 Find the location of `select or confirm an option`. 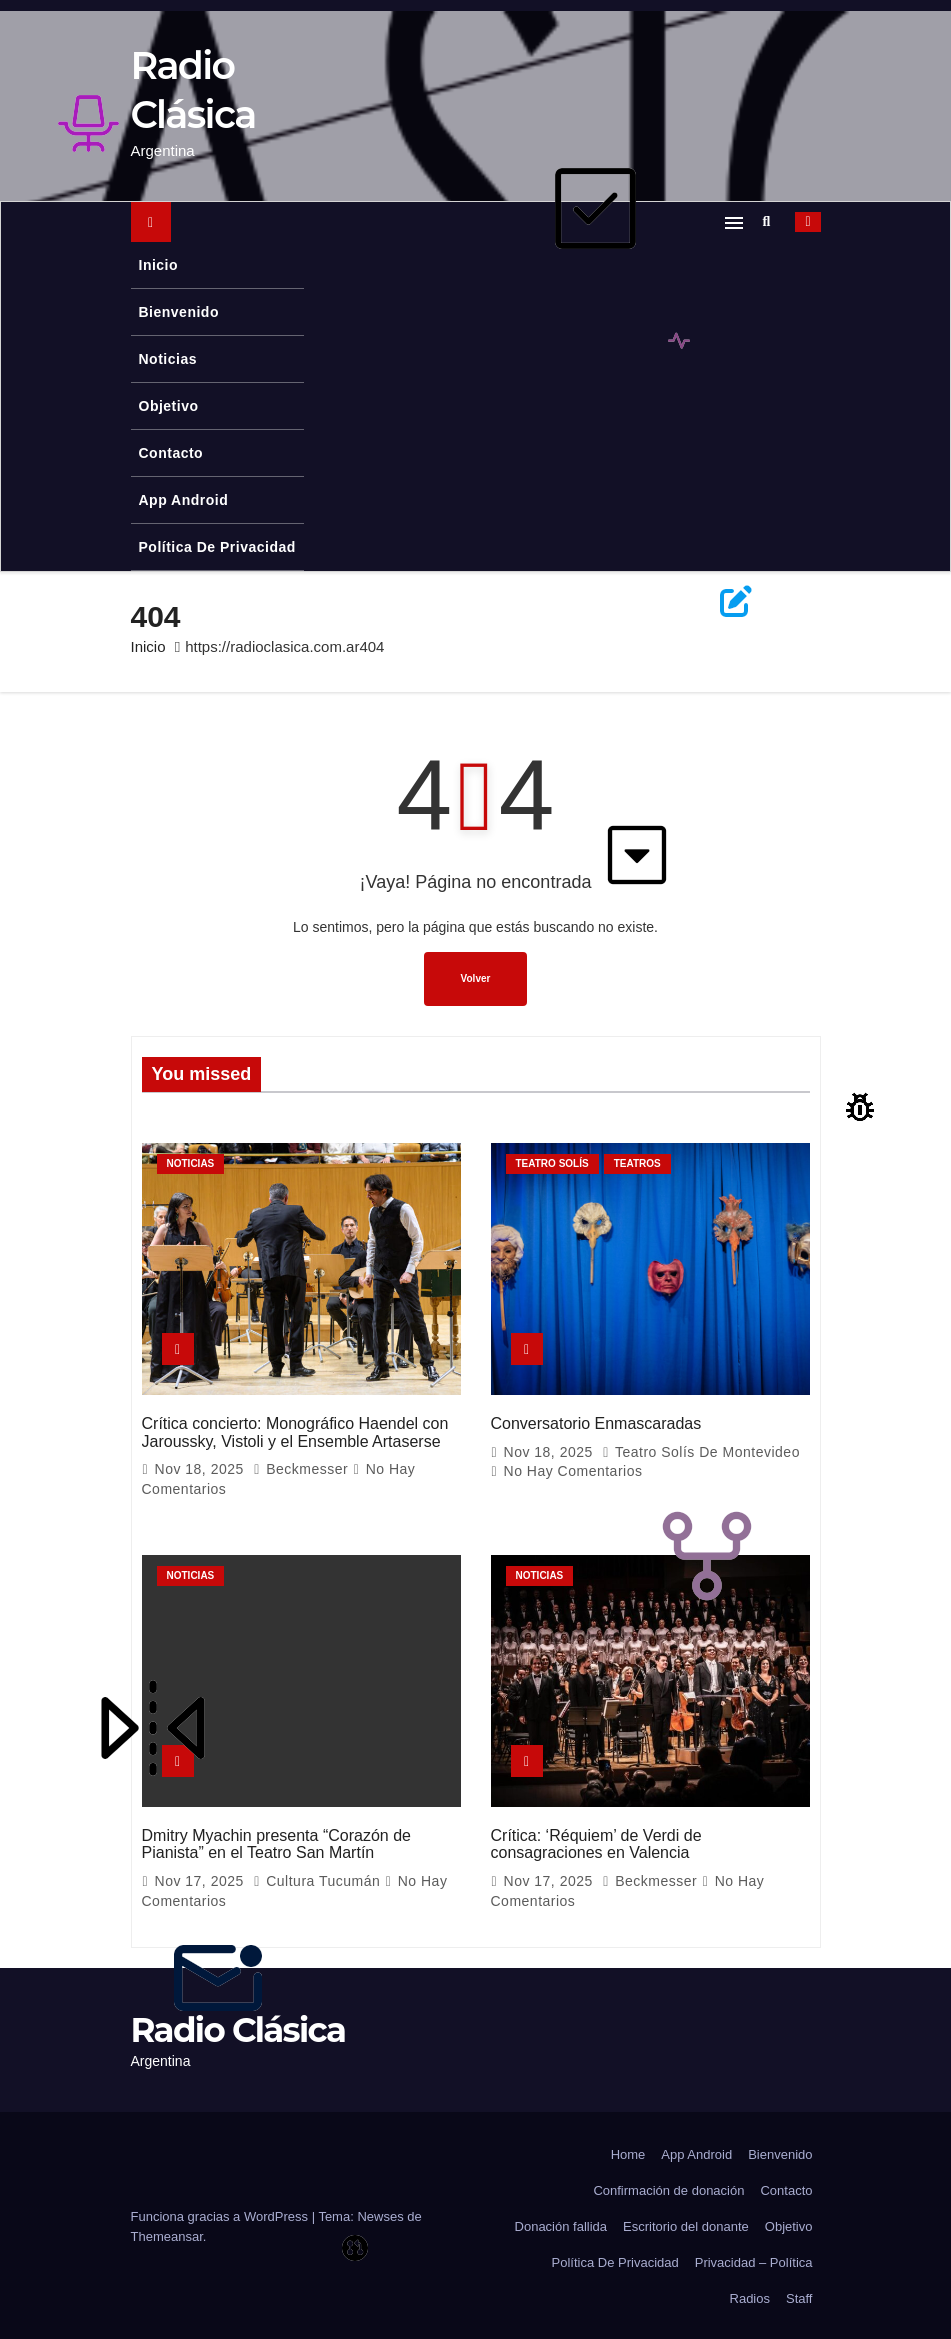

select or confirm an option is located at coordinates (595, 208).